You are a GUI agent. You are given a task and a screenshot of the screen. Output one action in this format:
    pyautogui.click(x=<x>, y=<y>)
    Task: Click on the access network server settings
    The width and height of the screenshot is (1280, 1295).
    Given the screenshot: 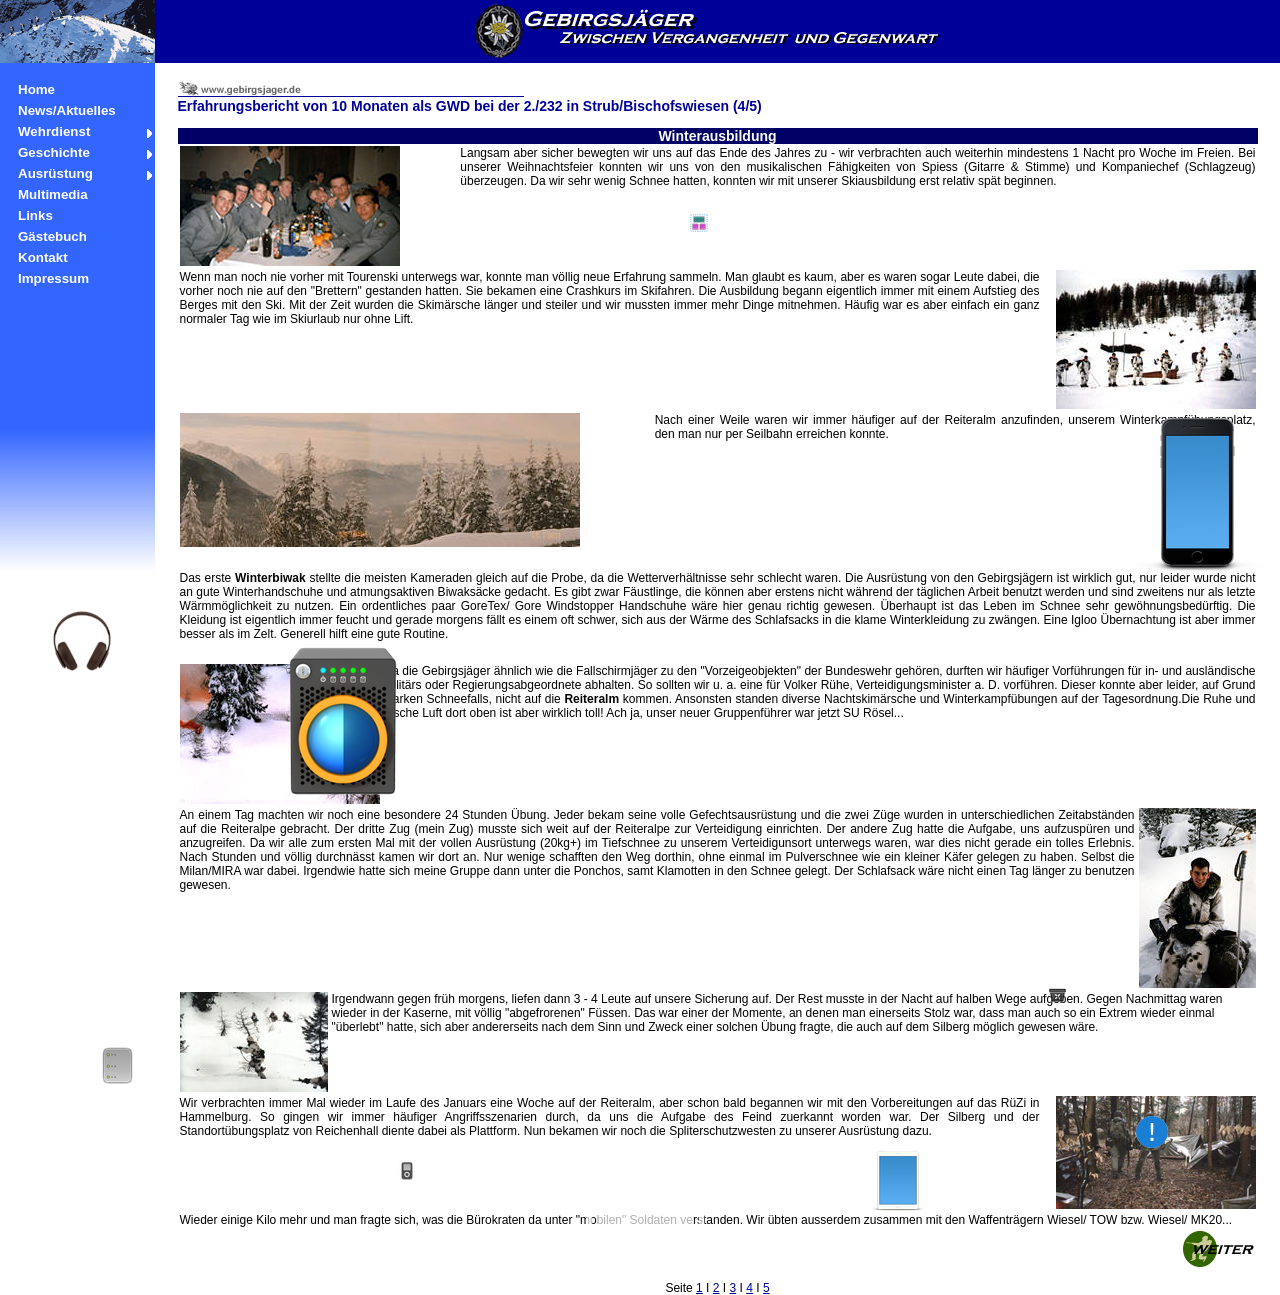 What is the action you would take?
    pyautogui.click(x=117, y=1065)
    